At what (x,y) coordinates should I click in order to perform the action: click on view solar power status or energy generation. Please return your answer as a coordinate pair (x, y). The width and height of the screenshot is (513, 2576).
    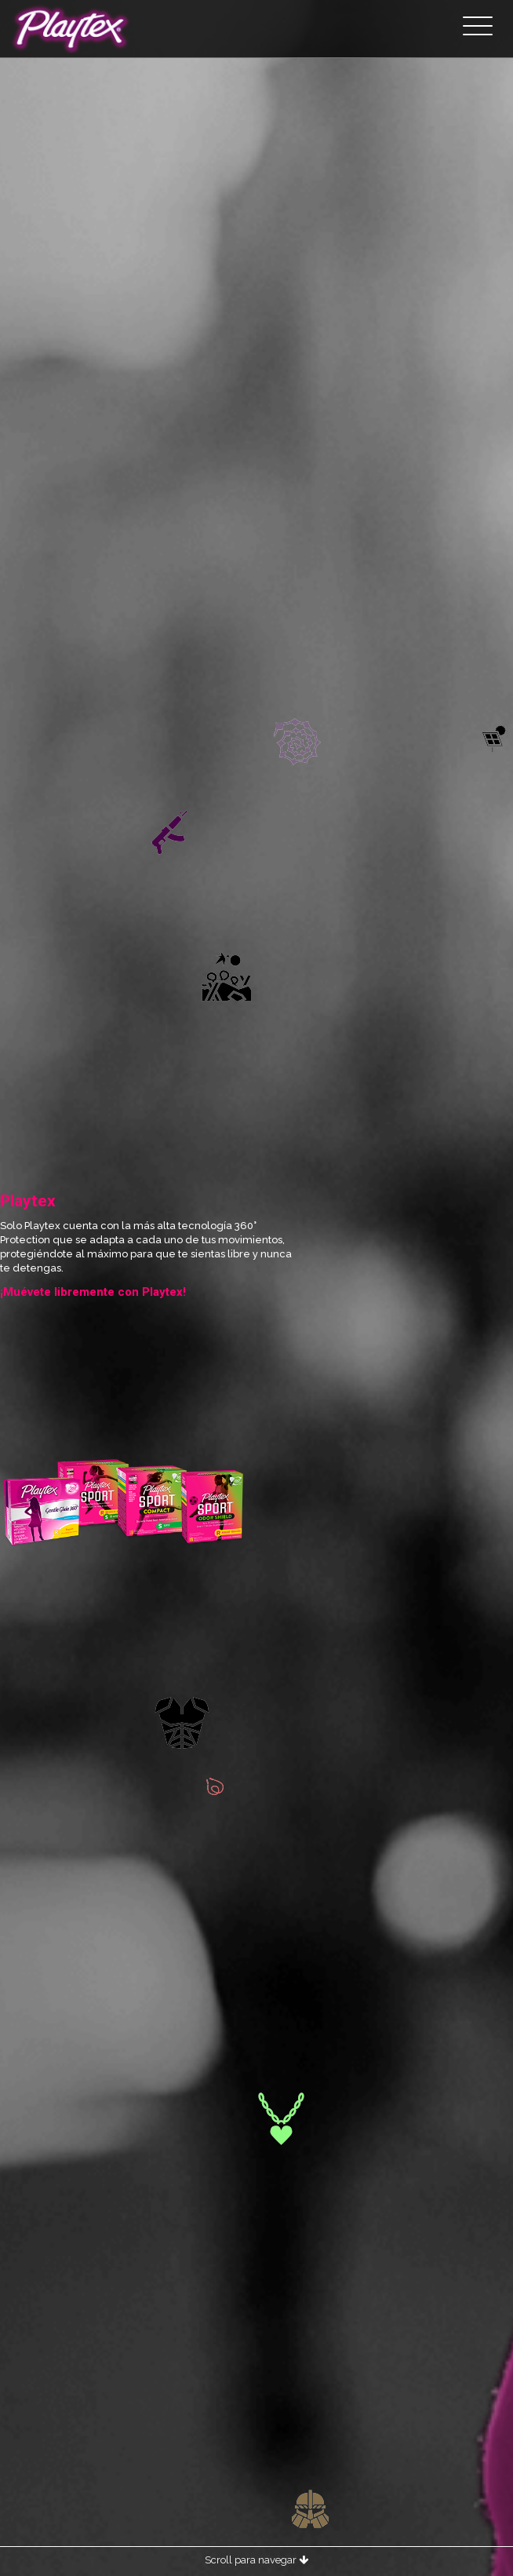
    Looking at the image, I should click on (494, 739).